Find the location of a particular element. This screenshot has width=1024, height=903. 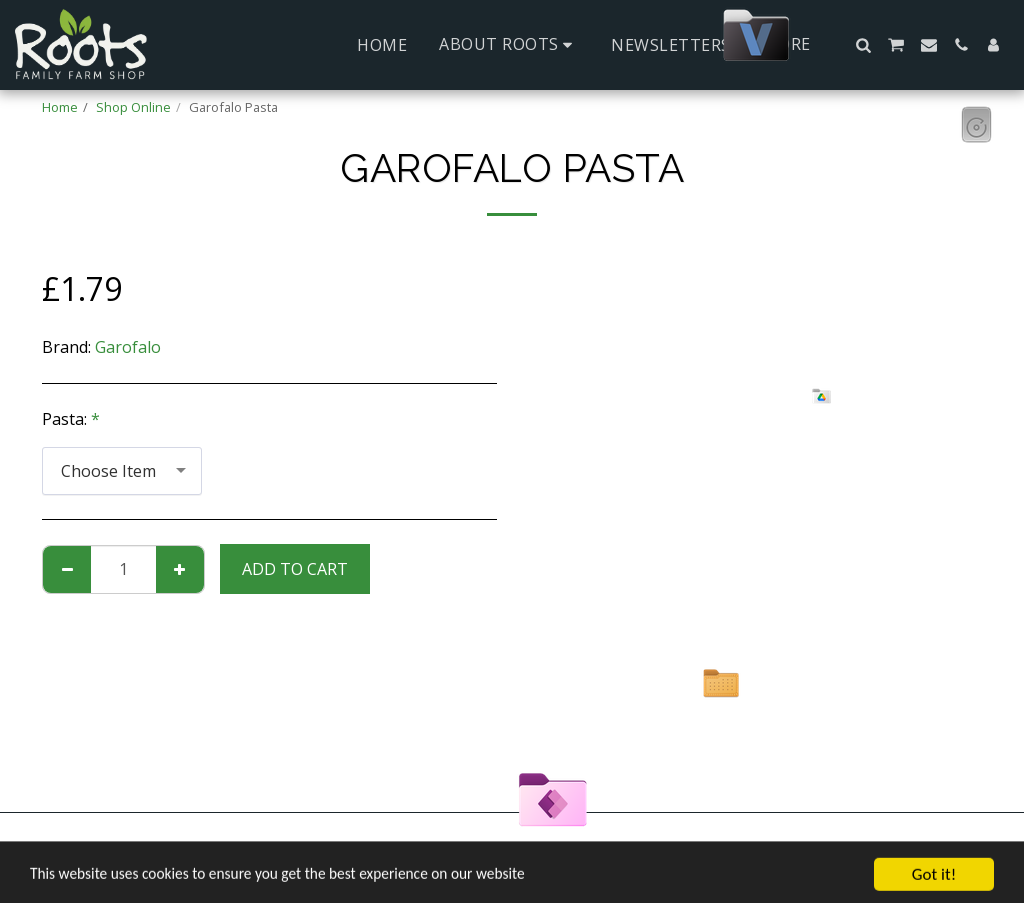

open folder containing files starting with "V" is located at coordinates (756, 37).